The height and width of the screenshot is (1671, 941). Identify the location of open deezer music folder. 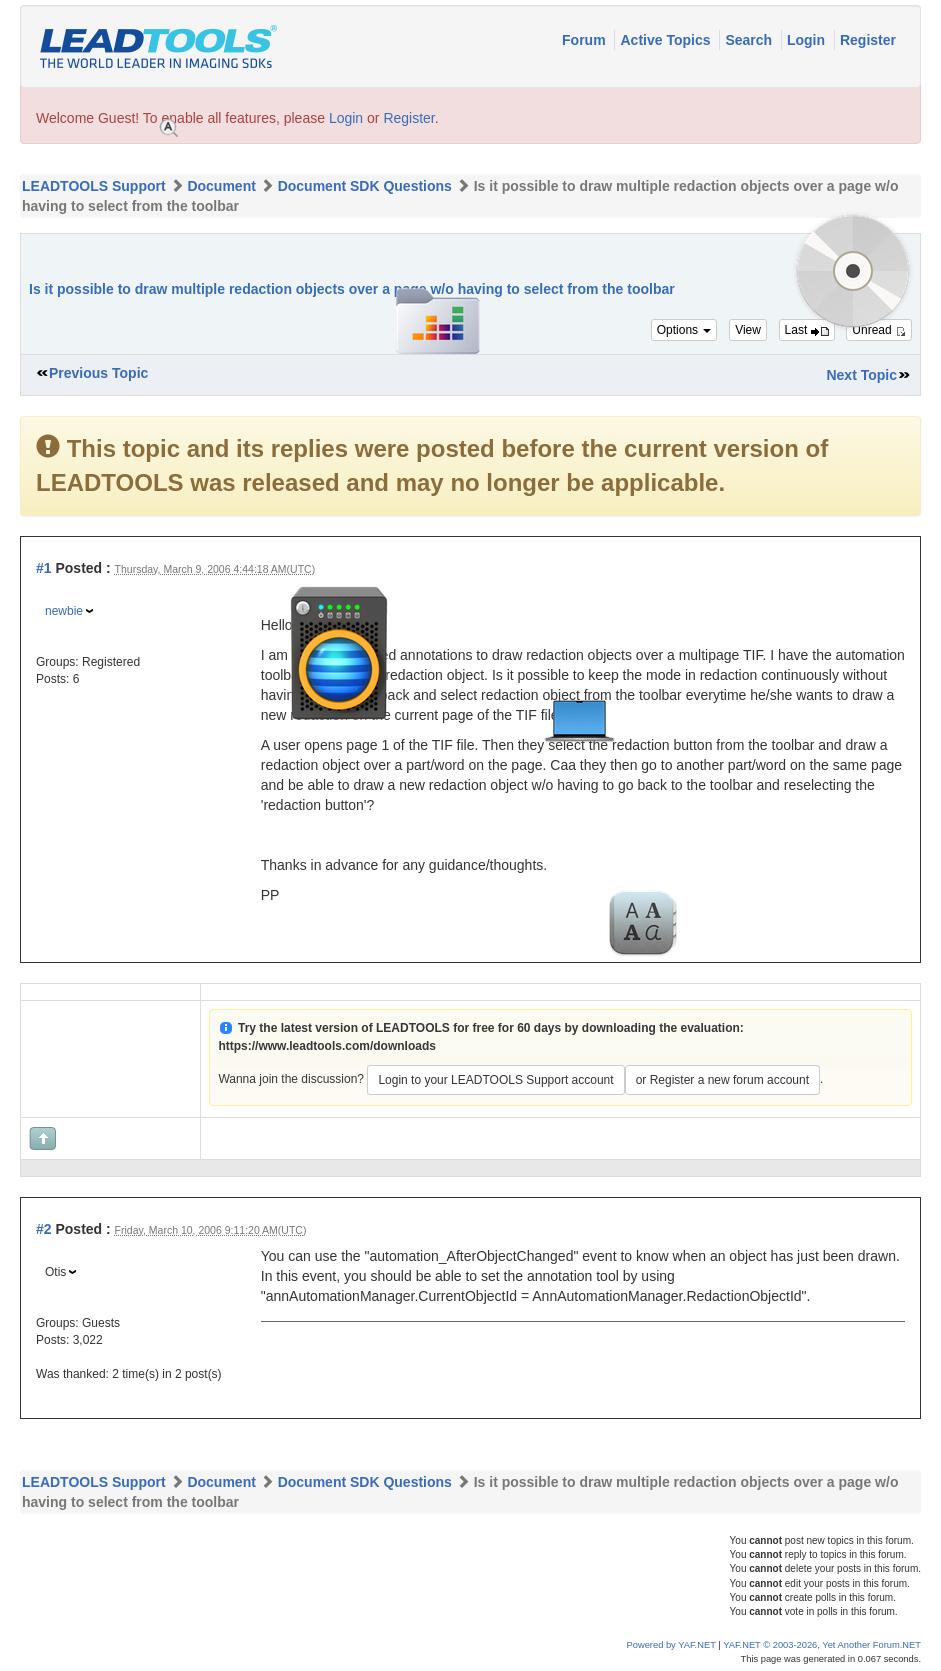
(437, 323).